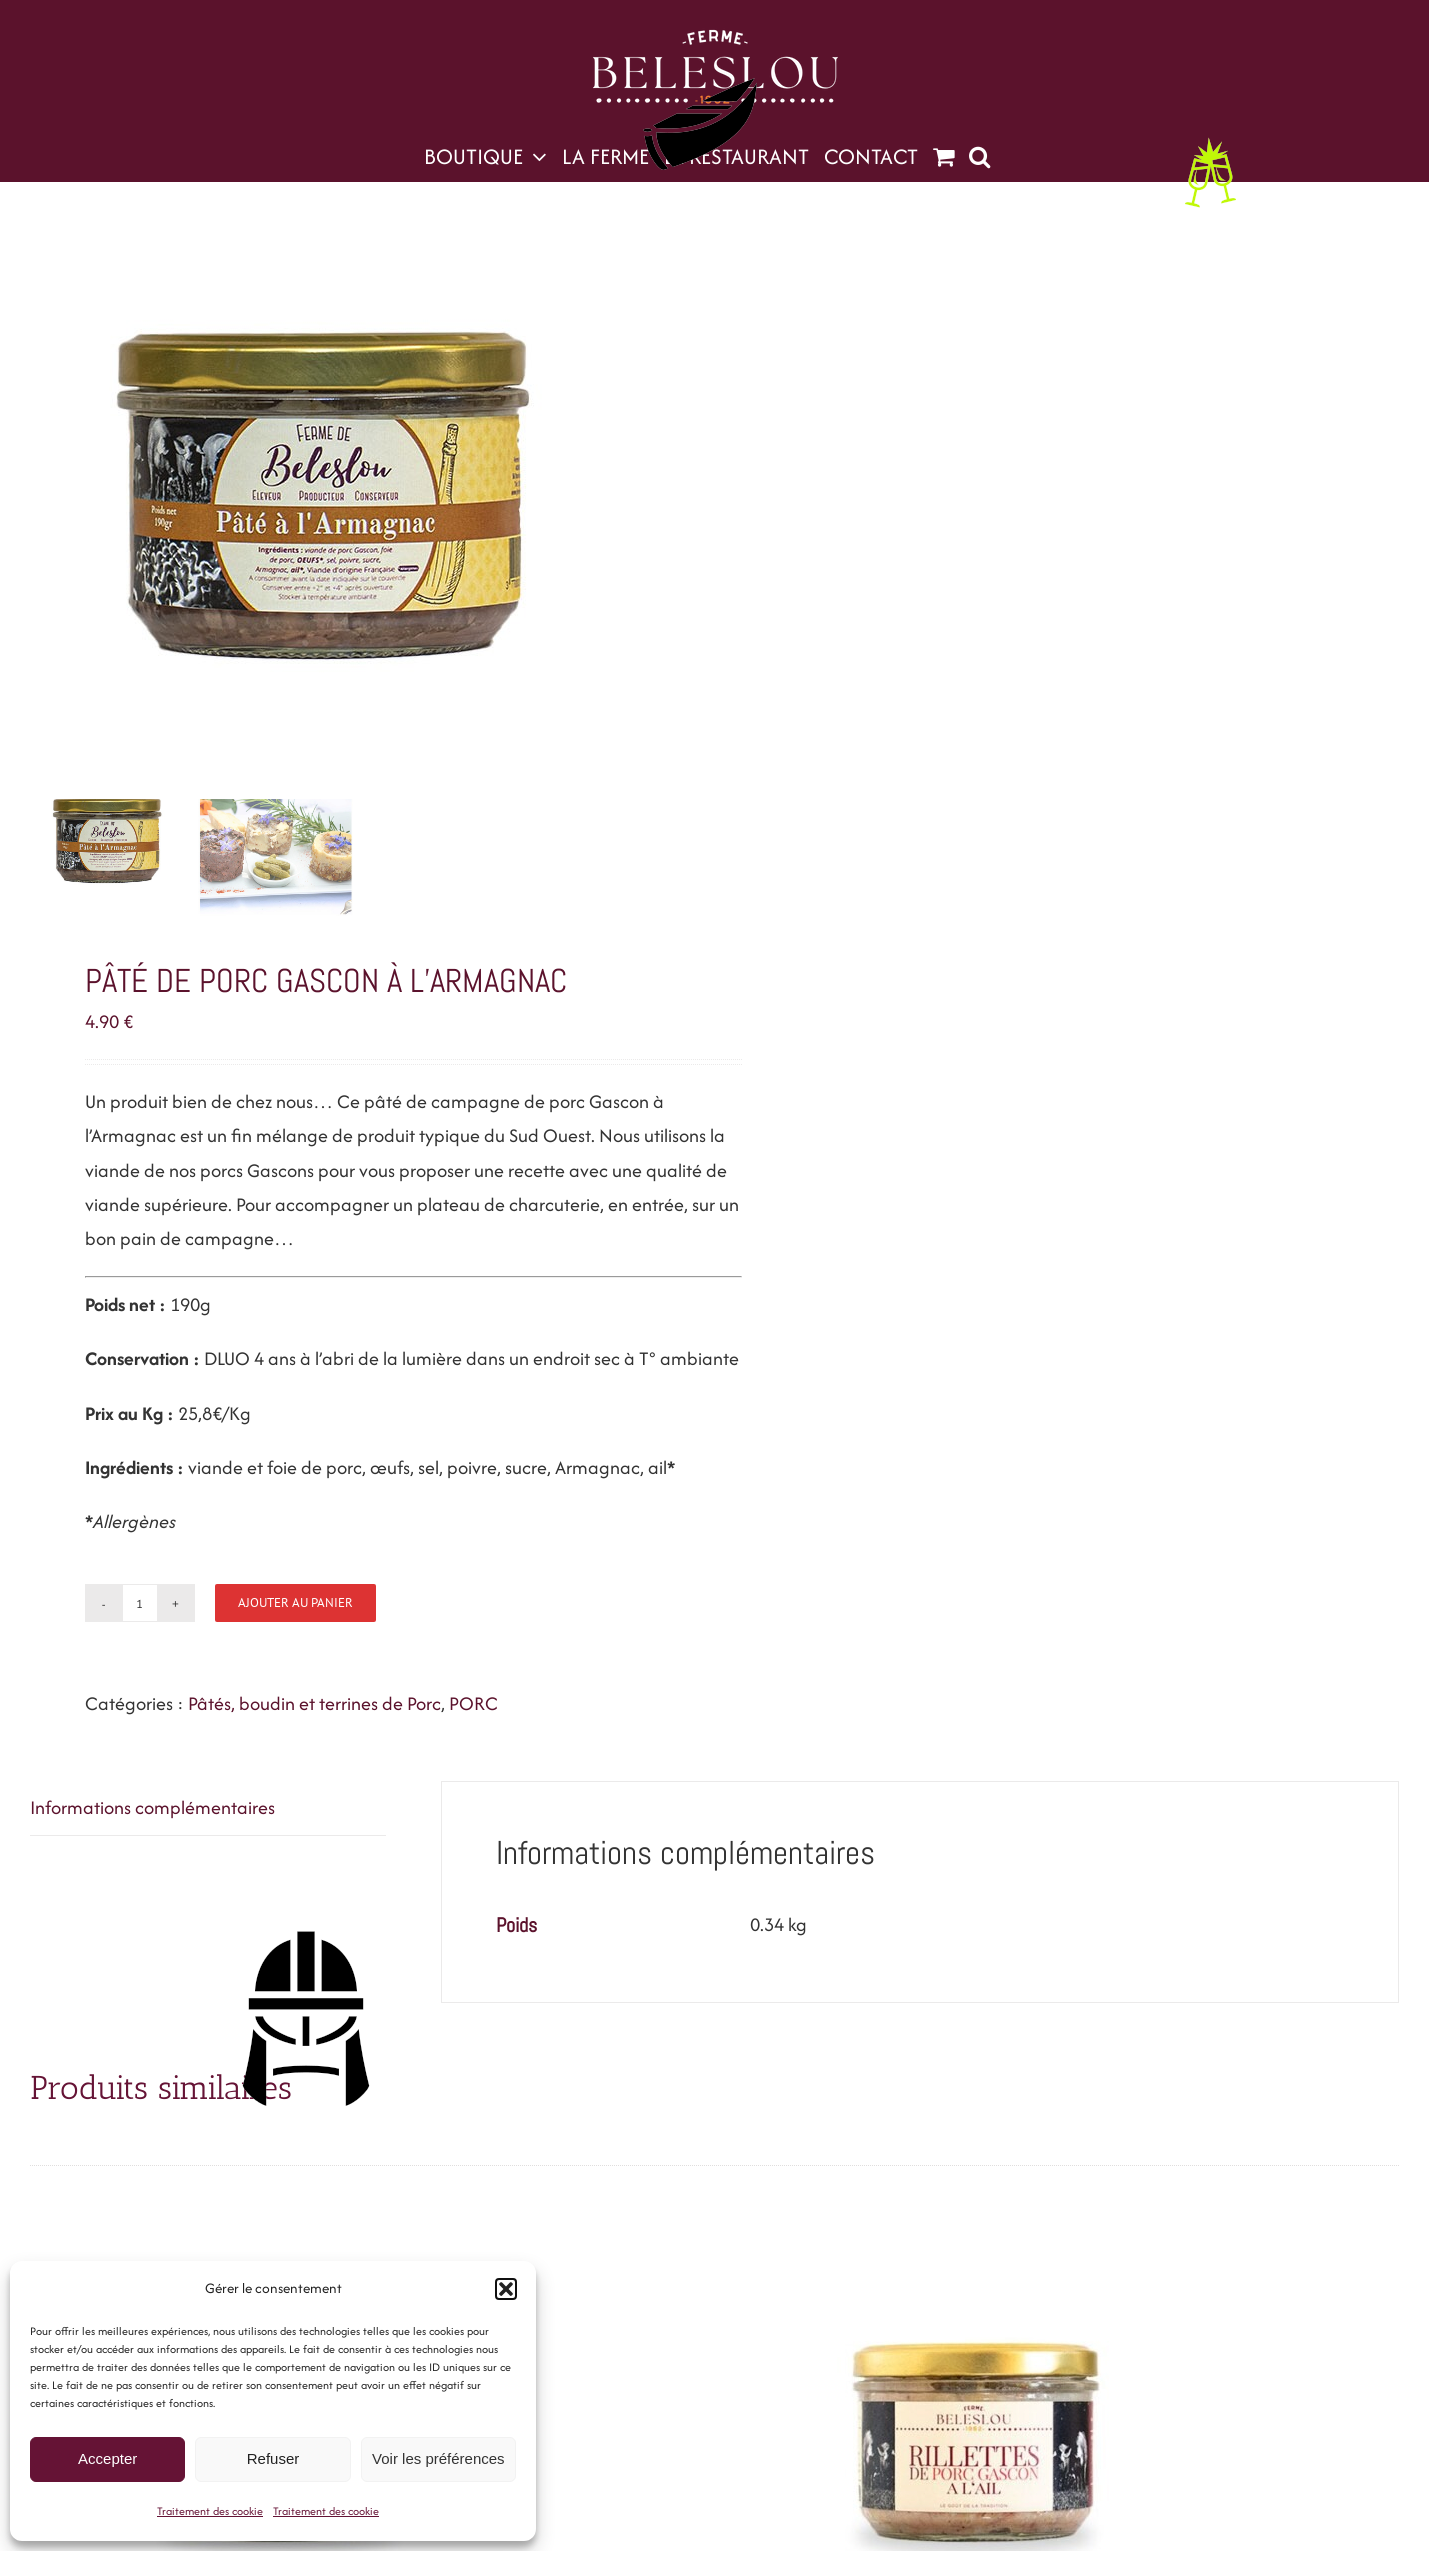 This screenshot has height=2551, width=1429. What do you see at coordinates (700, 124) in the screenshot?
I see `access canoe or kayak rental options` at bounding box center [700, 124].